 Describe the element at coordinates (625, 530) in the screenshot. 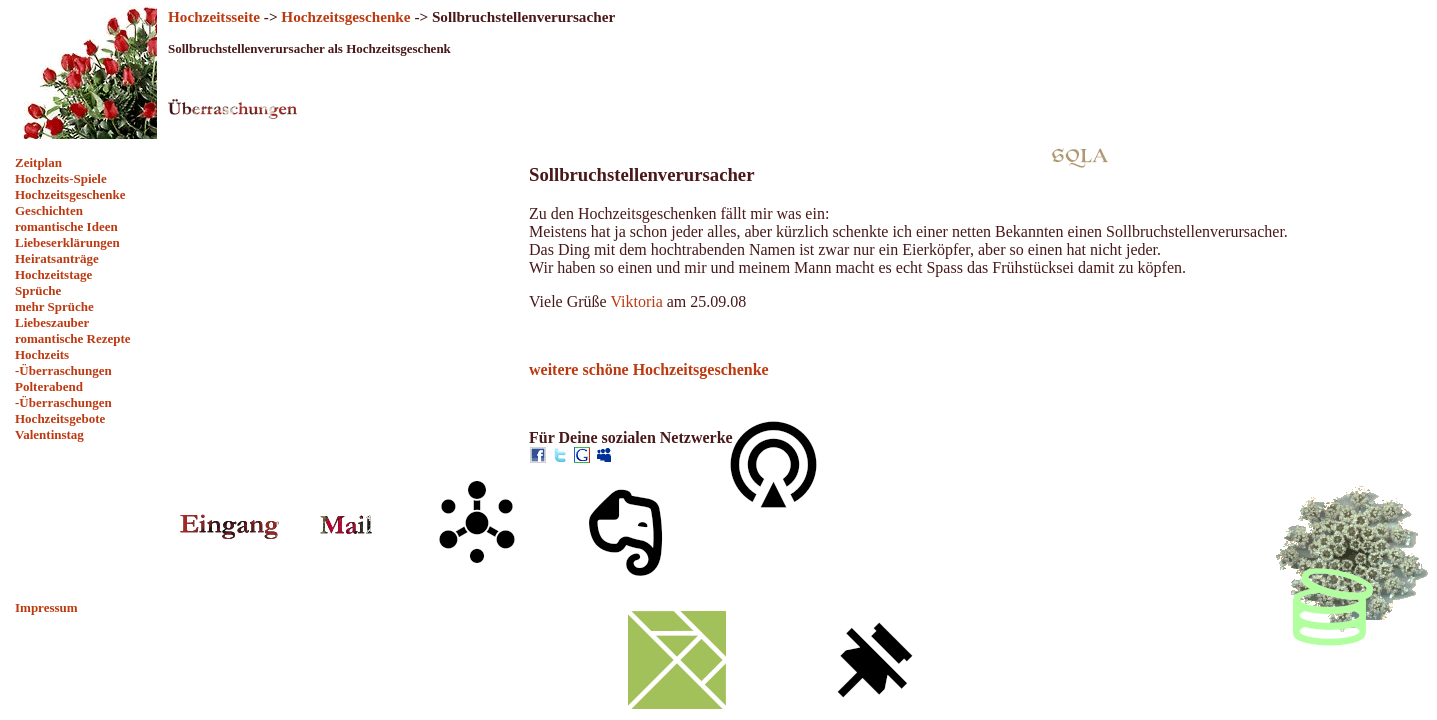

I see `open Evernote app` at that location.